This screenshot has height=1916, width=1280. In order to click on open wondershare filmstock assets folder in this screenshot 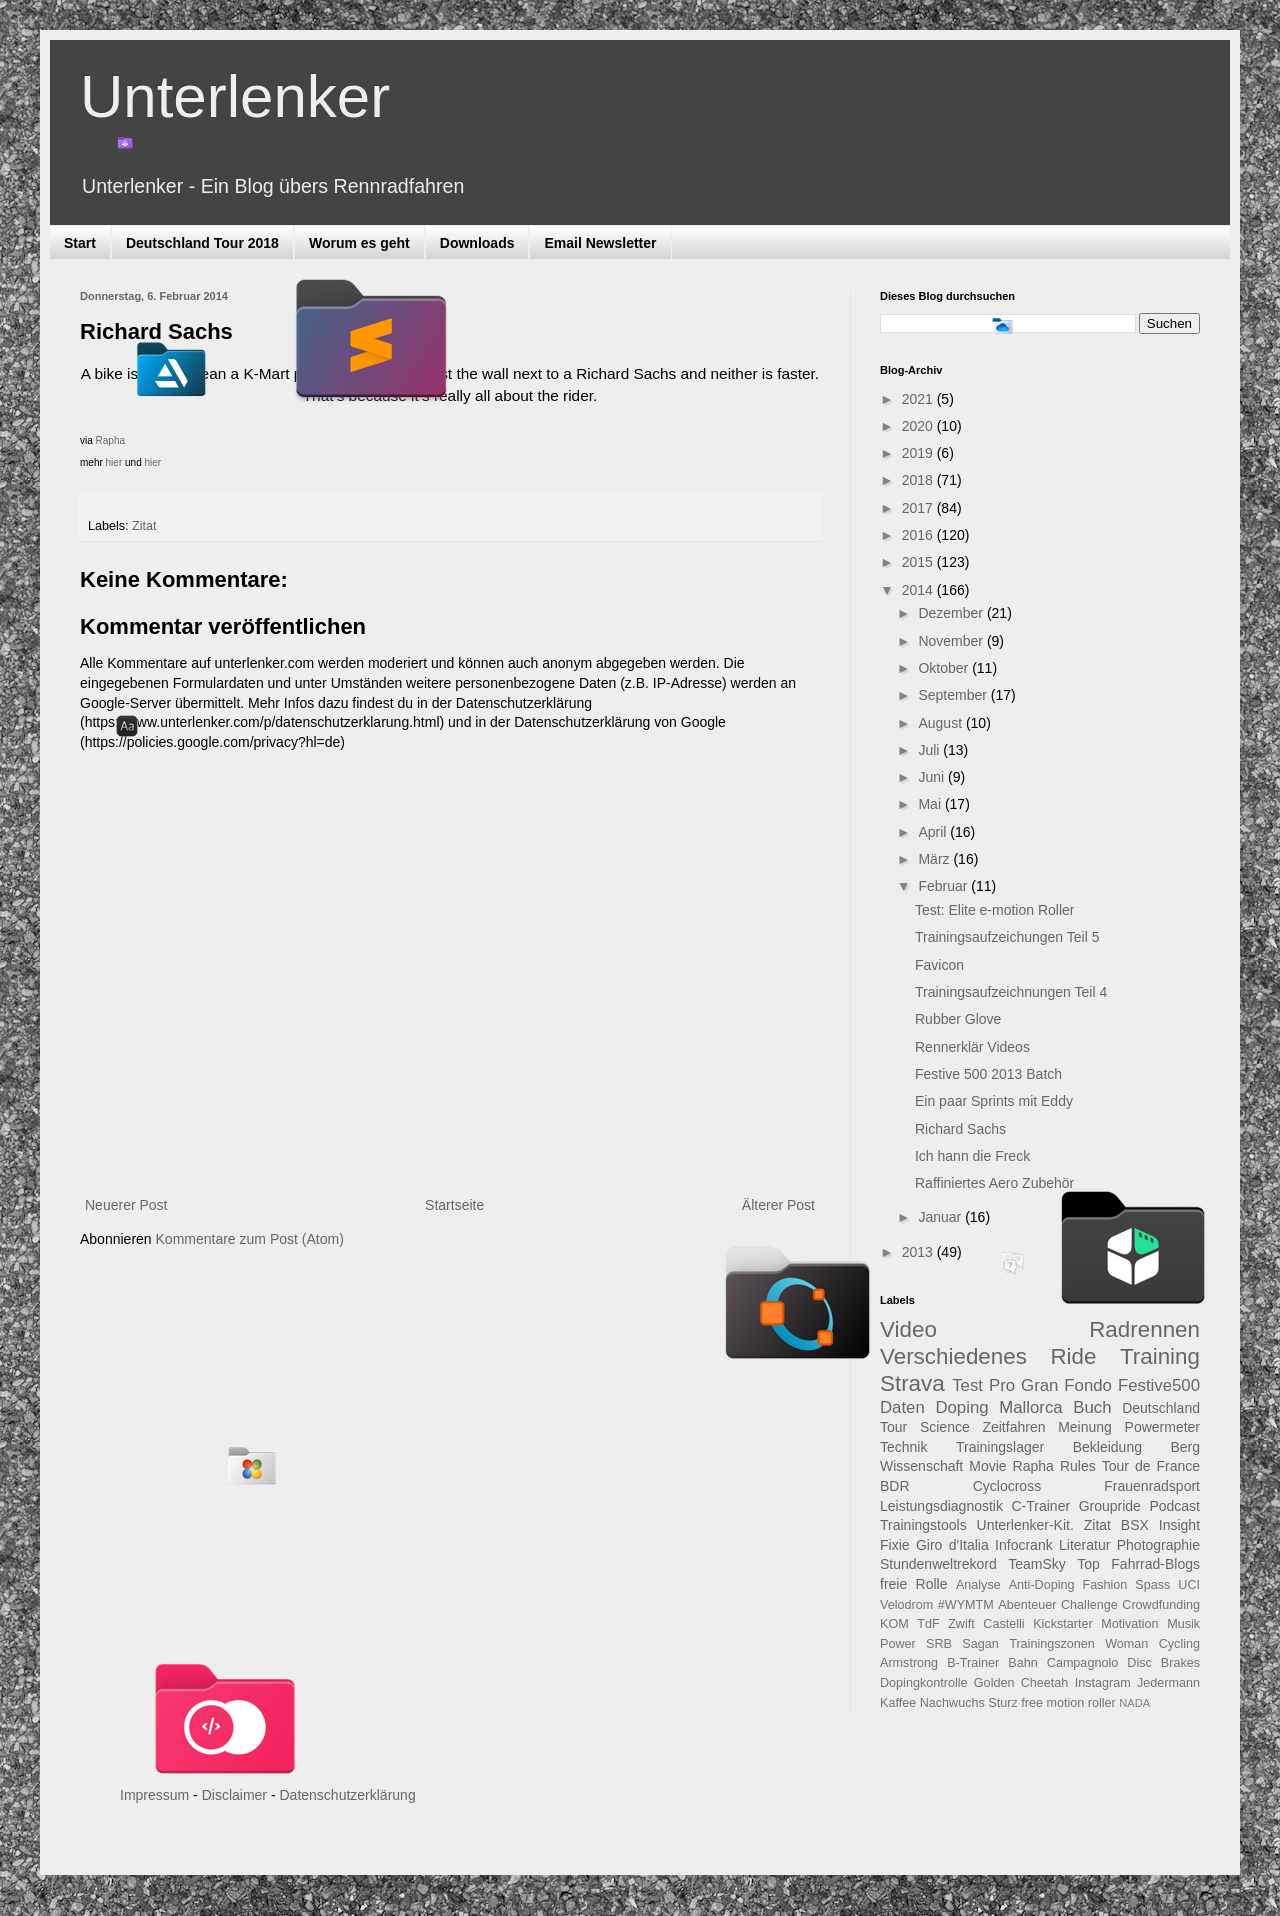, I will do `click(1132, 1251)`.